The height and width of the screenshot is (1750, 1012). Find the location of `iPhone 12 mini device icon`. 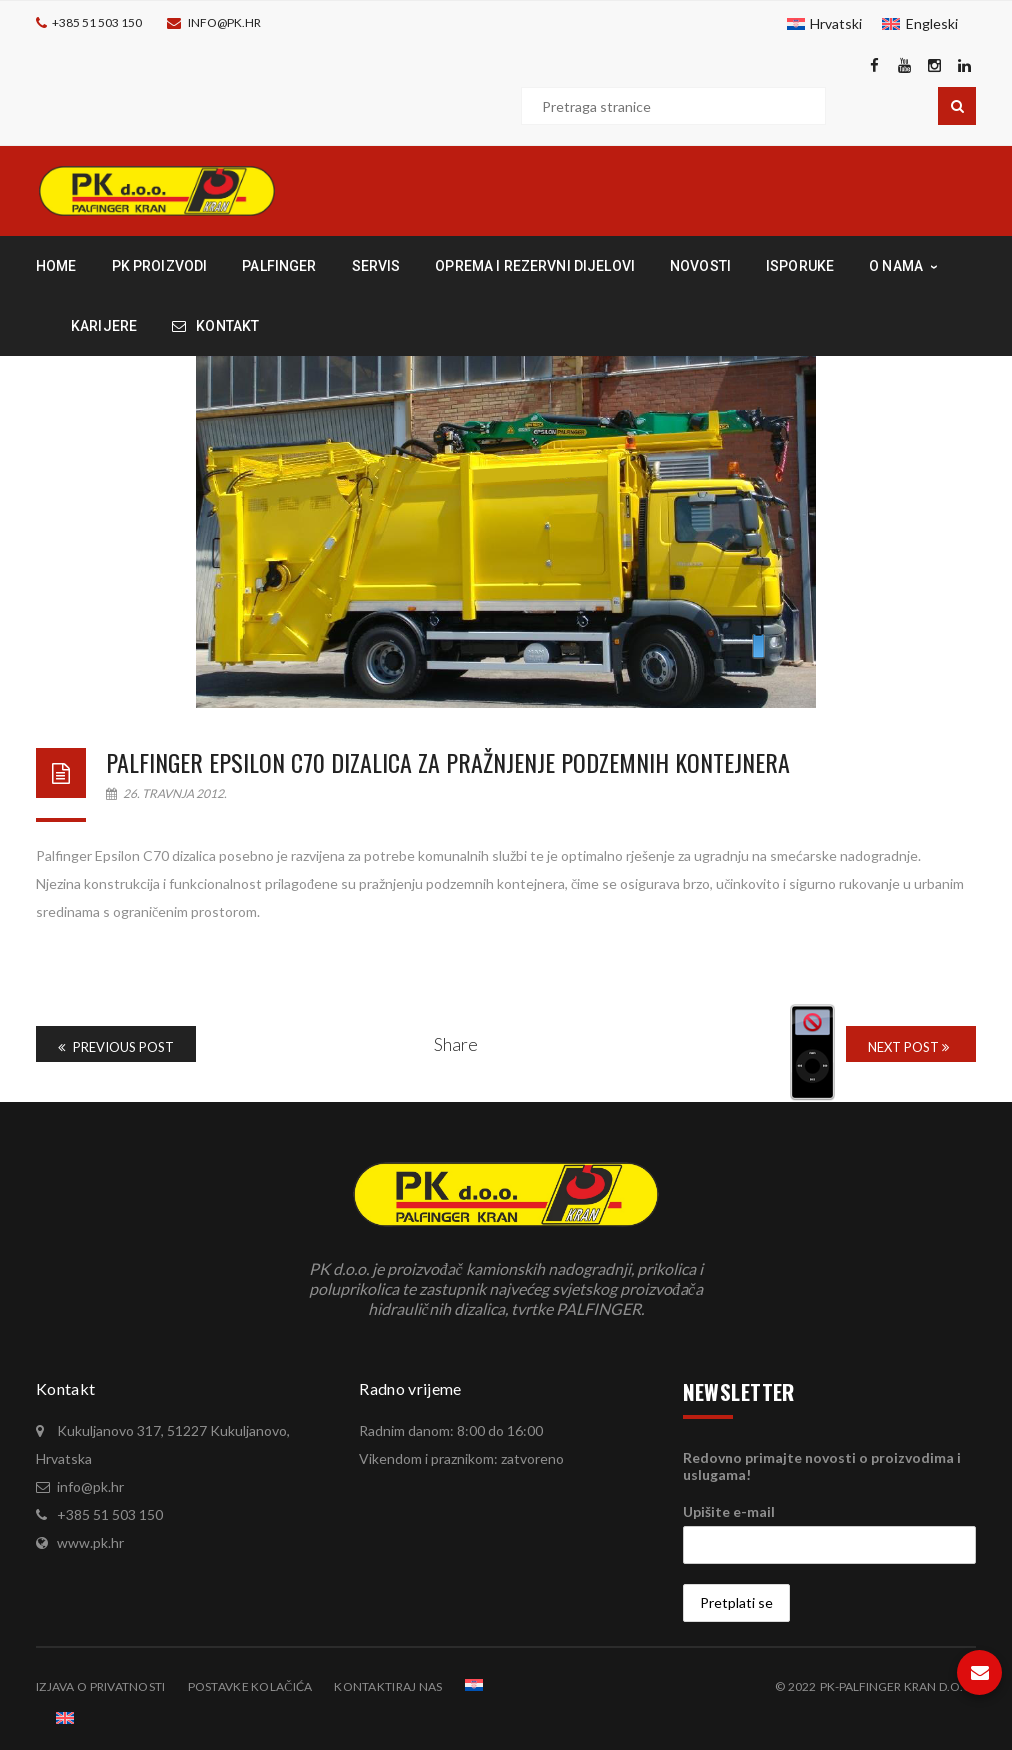

iPhone 12 mini device icon is located at coordinates (758, 646).